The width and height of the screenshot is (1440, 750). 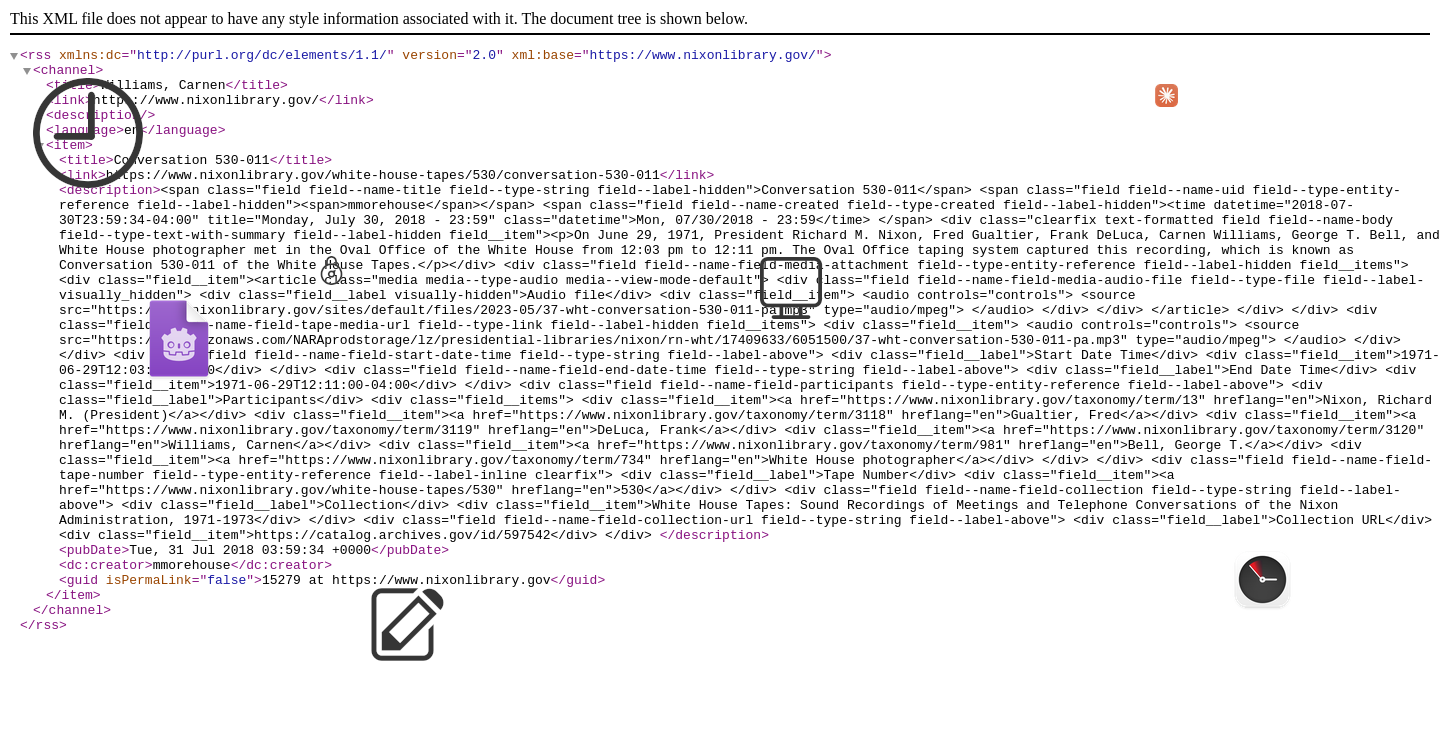 I want to click on a godot game engine scene file, so click(x=179, y=340).